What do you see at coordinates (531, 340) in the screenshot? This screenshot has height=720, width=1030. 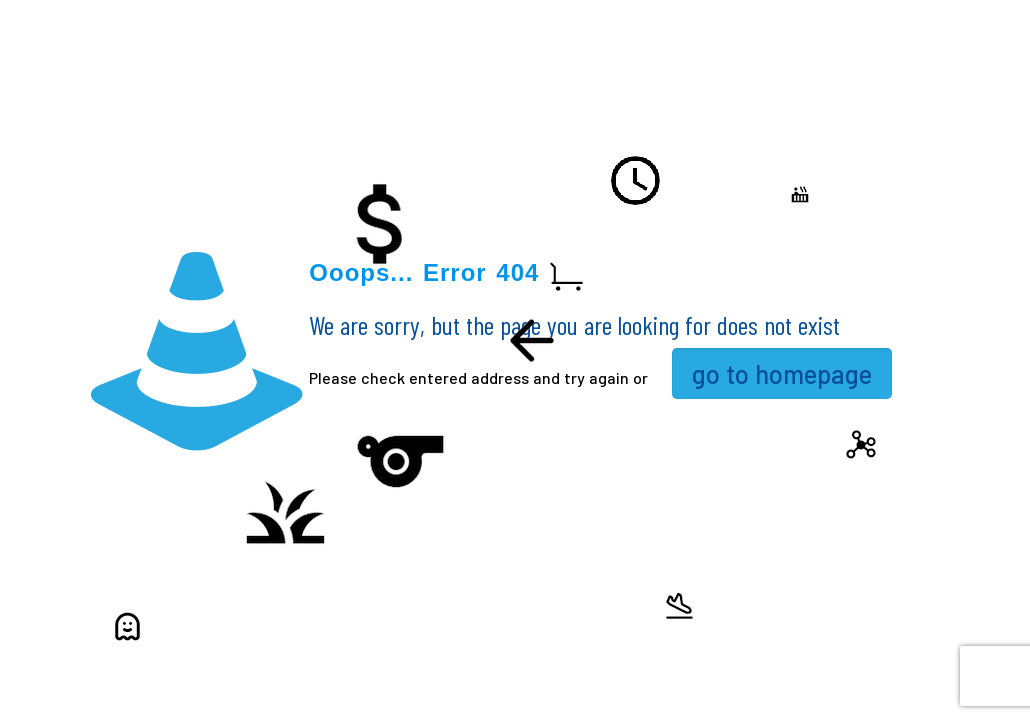 I see `go back to the previous screen` at bounding box center [531, 340].